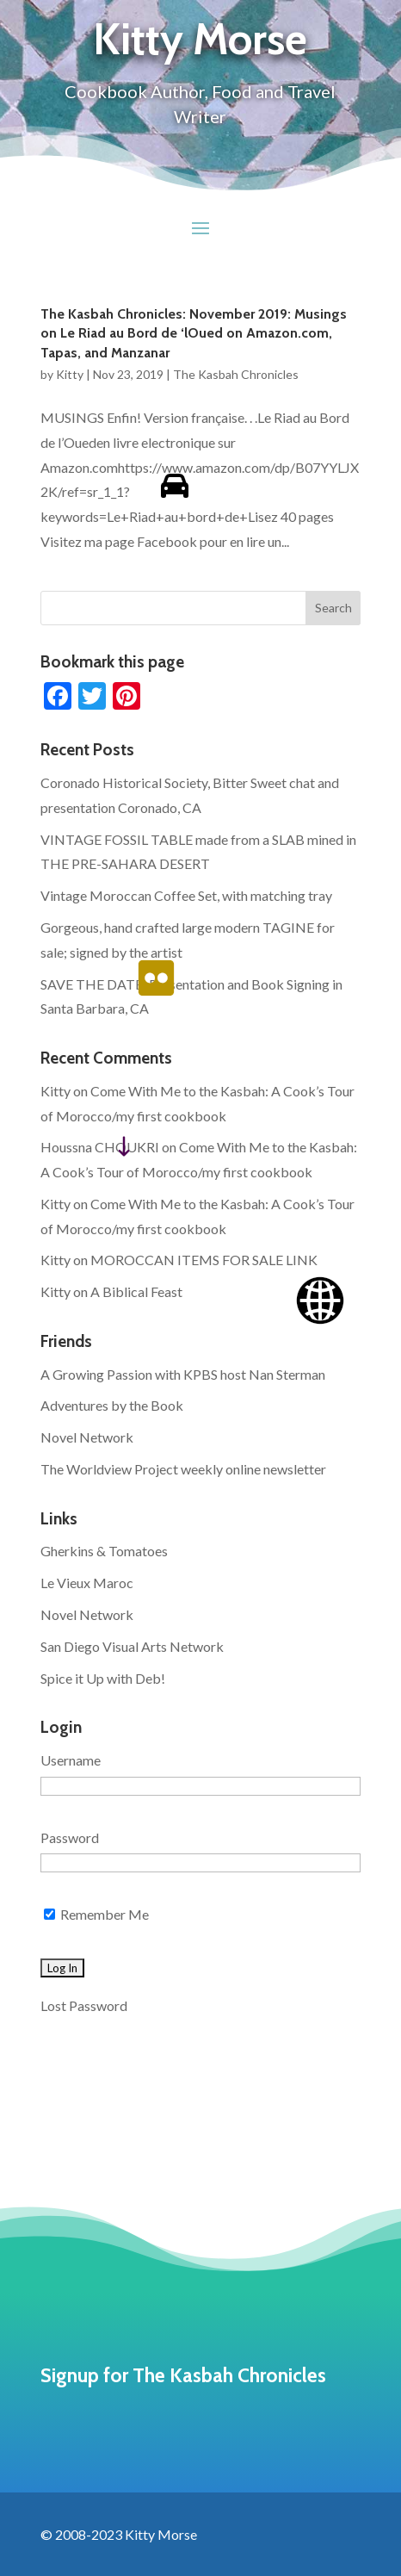 Image resolution: width=401 pixels, height=2576 pixels. Describe the element at coordinates (124, 1146) in the screenshot. I see `scroll down for more content` at that location.